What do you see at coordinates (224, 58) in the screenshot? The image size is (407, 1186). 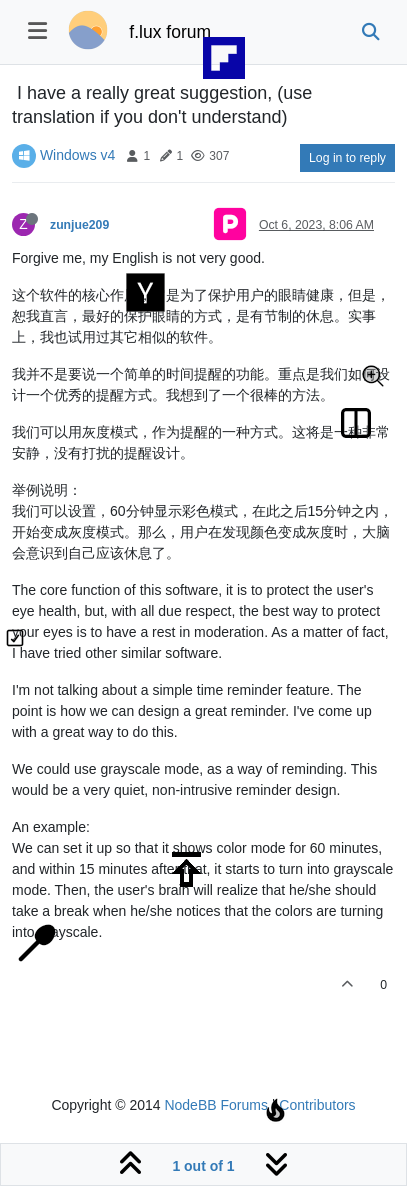 I see `open Flipboard app` at bounding box center [224, 58].